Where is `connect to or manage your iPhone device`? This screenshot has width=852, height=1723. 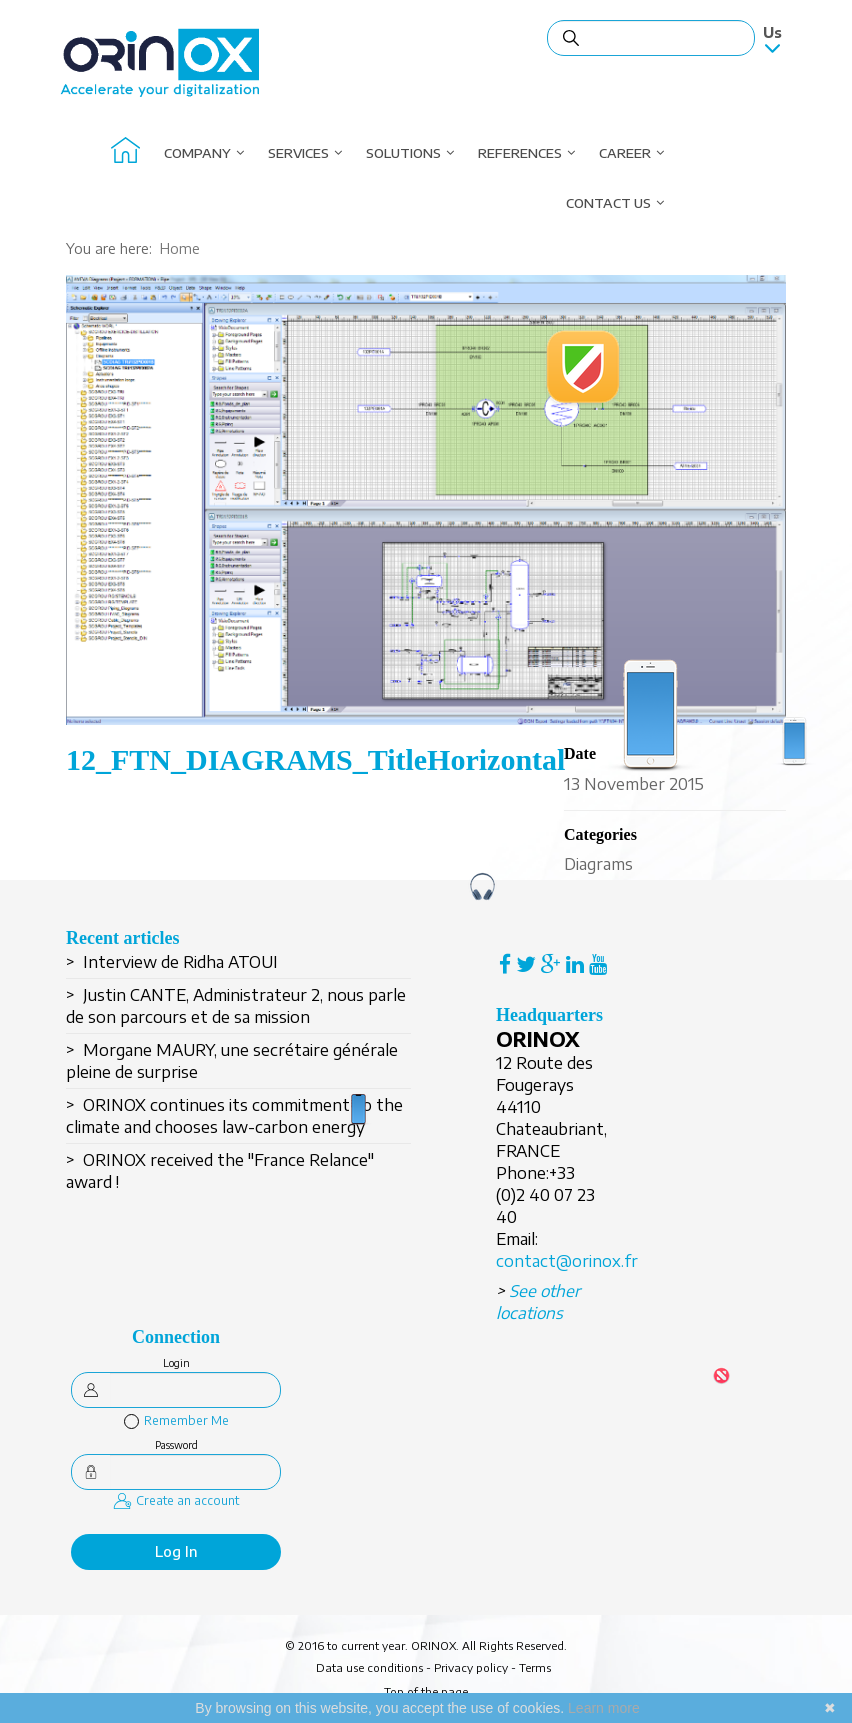 connect to or manage your iPhone device is located at coordinates (794, 741).